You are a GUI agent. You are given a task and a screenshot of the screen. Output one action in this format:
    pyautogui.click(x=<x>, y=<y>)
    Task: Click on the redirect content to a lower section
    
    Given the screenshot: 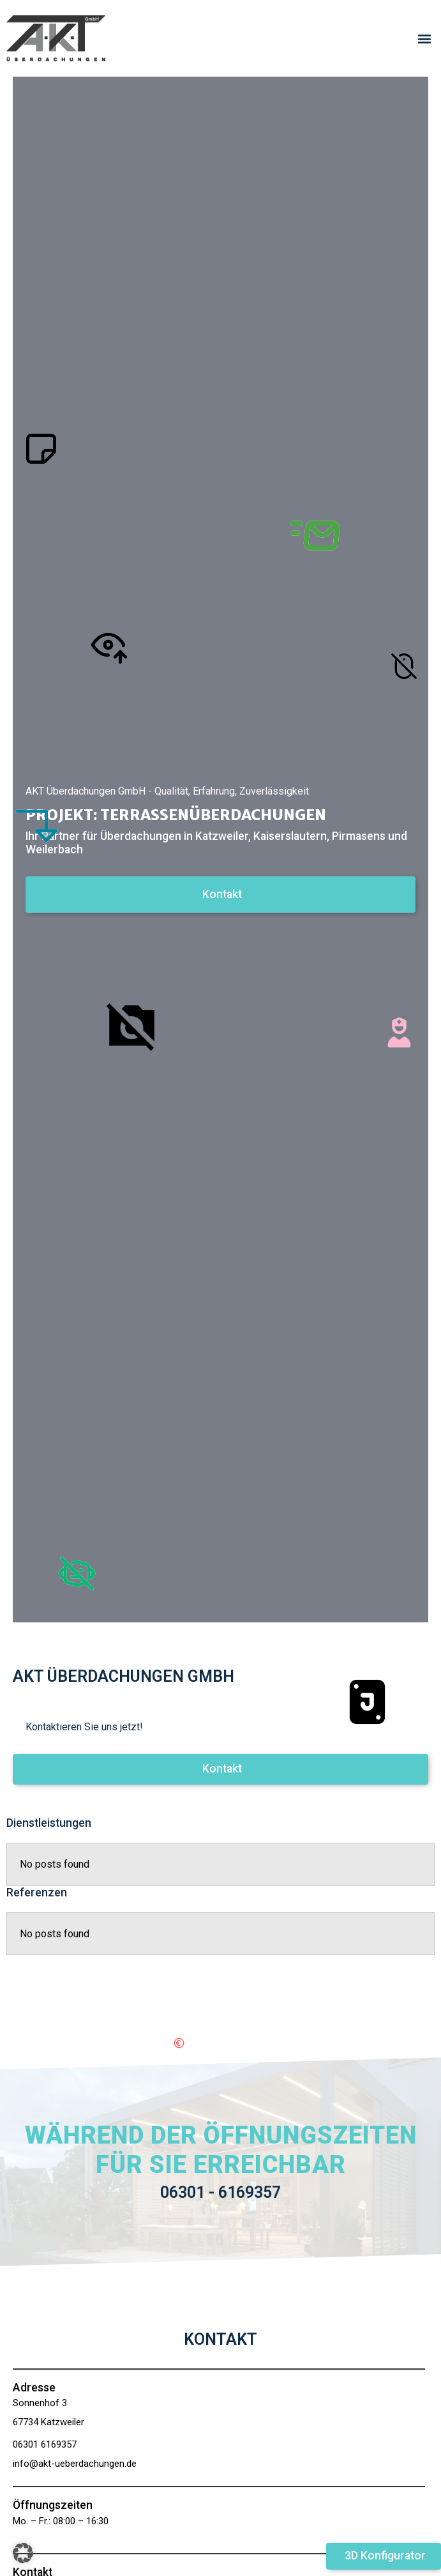 What is the action you would take?
    pyautogui.click(x=36, y=824)
    